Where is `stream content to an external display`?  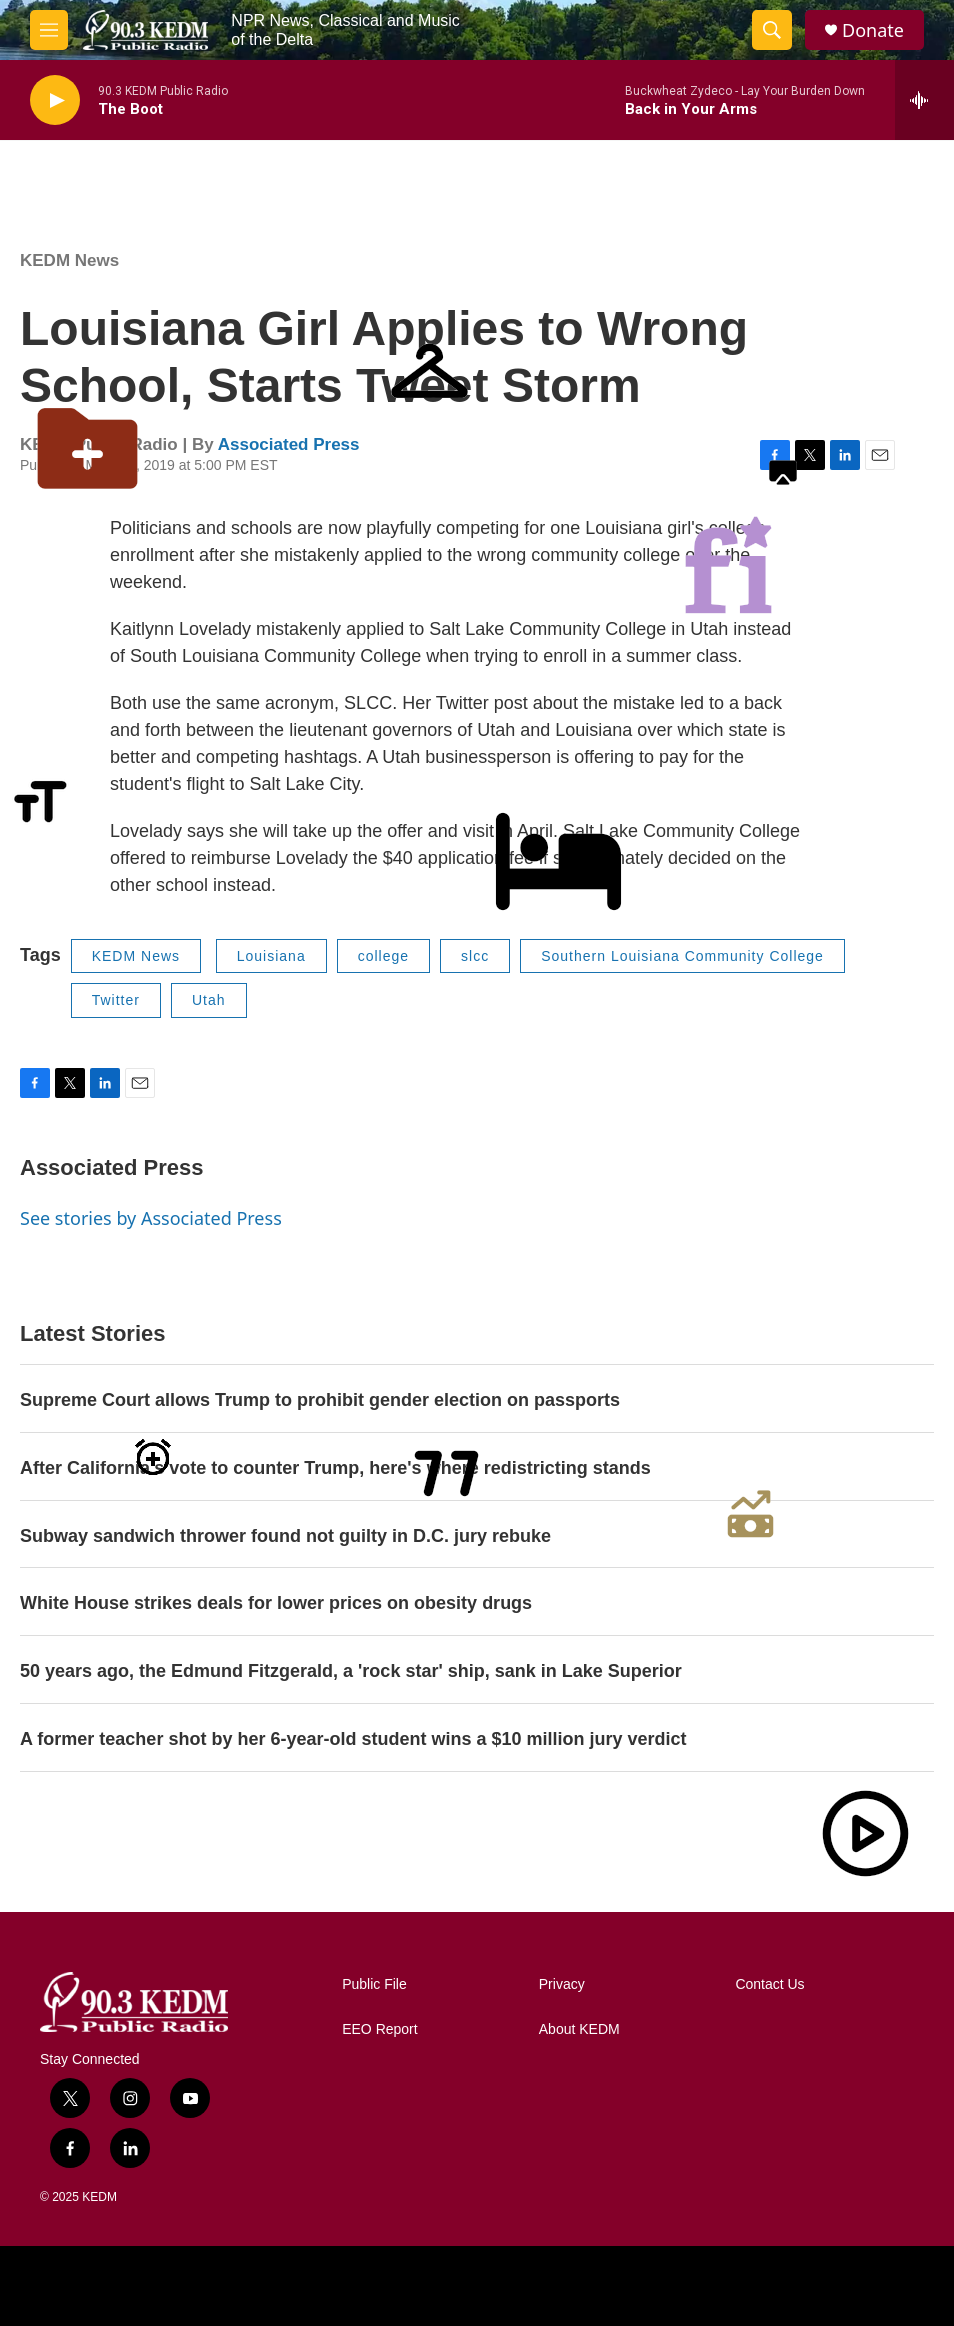
stream content to an external display is located at coordinates (783, 472).